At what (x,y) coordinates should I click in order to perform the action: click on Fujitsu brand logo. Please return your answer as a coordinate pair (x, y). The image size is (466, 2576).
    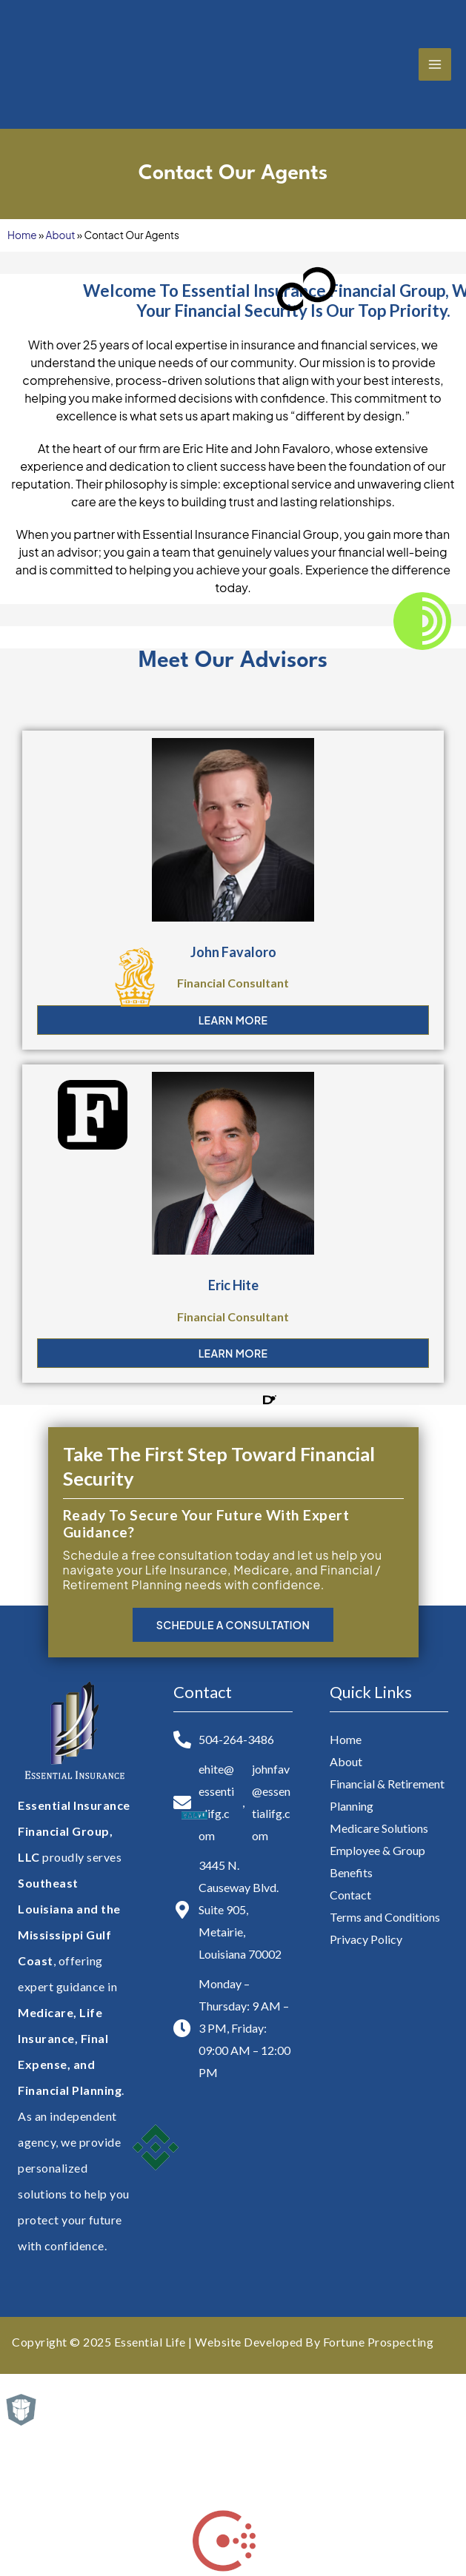
    Looking at the image, I should click on (306, 289).